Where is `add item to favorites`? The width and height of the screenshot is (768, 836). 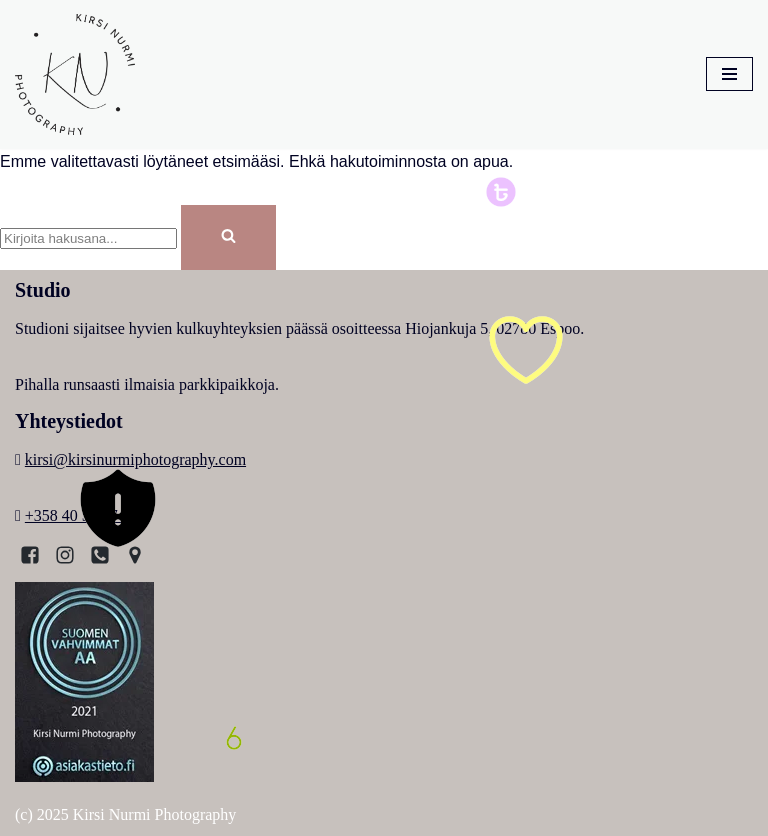 add item to favorites is located at coordinates (526, 350).